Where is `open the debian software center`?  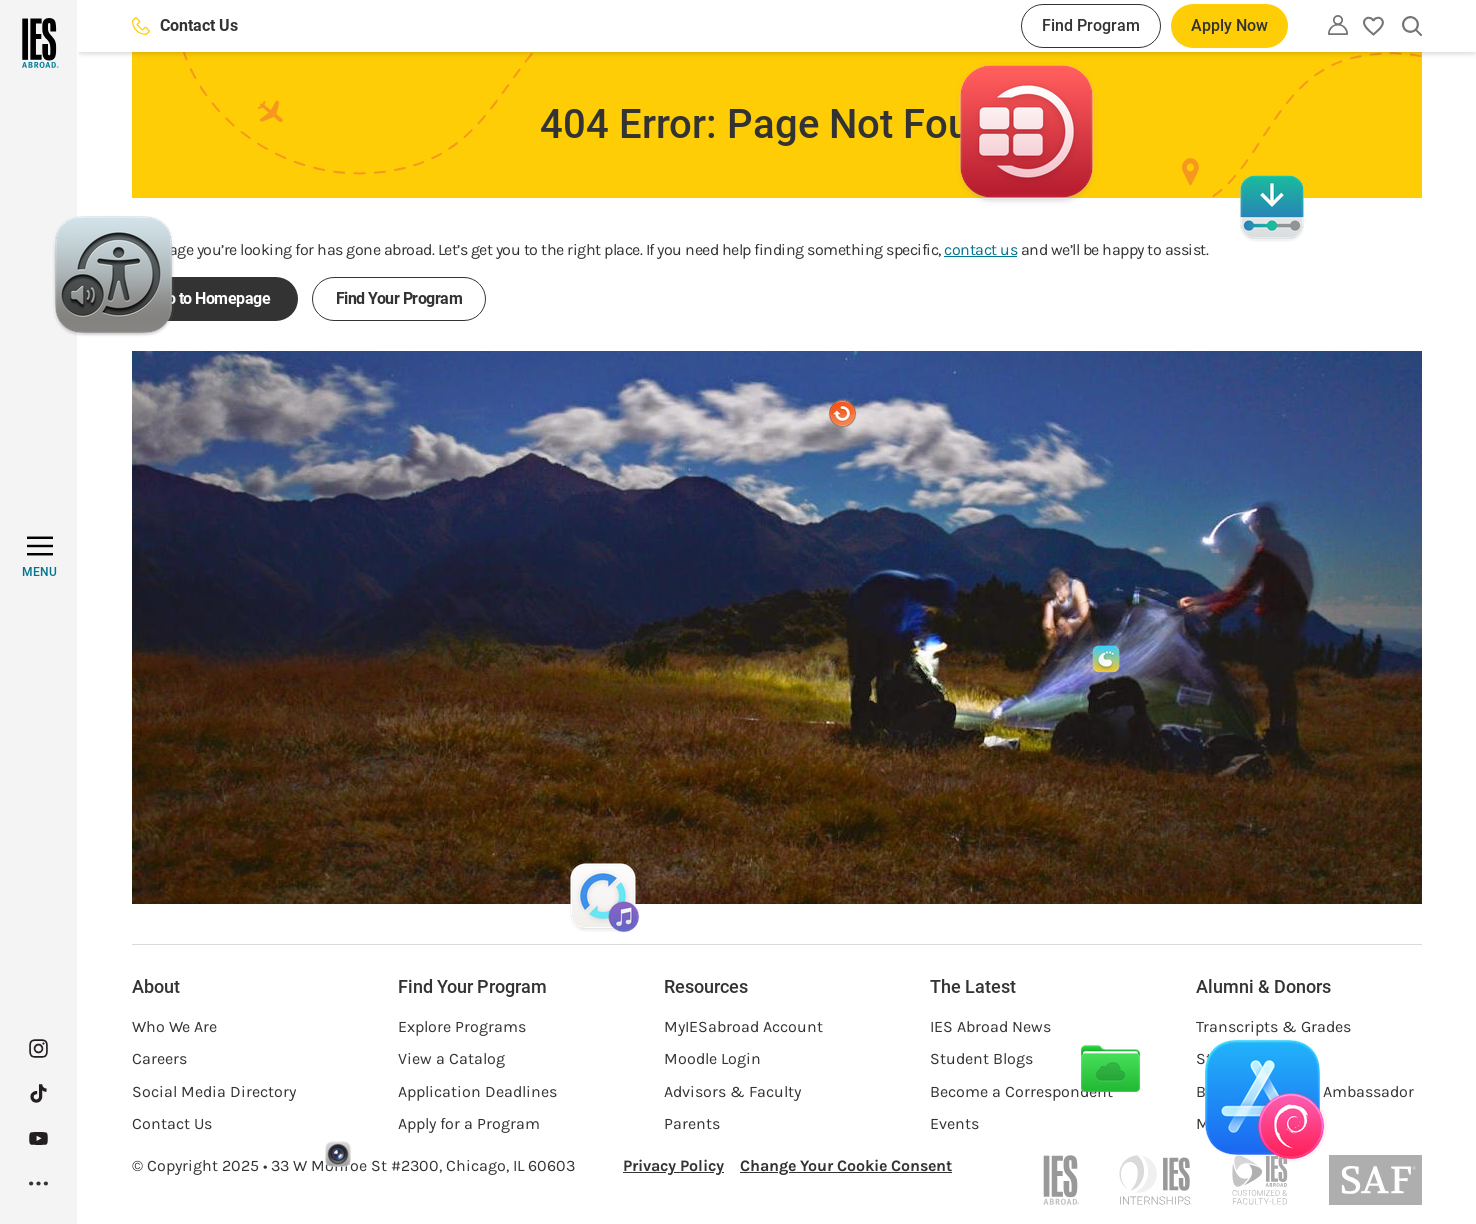
open the debian software center is located at coordinates (1262, 1097).